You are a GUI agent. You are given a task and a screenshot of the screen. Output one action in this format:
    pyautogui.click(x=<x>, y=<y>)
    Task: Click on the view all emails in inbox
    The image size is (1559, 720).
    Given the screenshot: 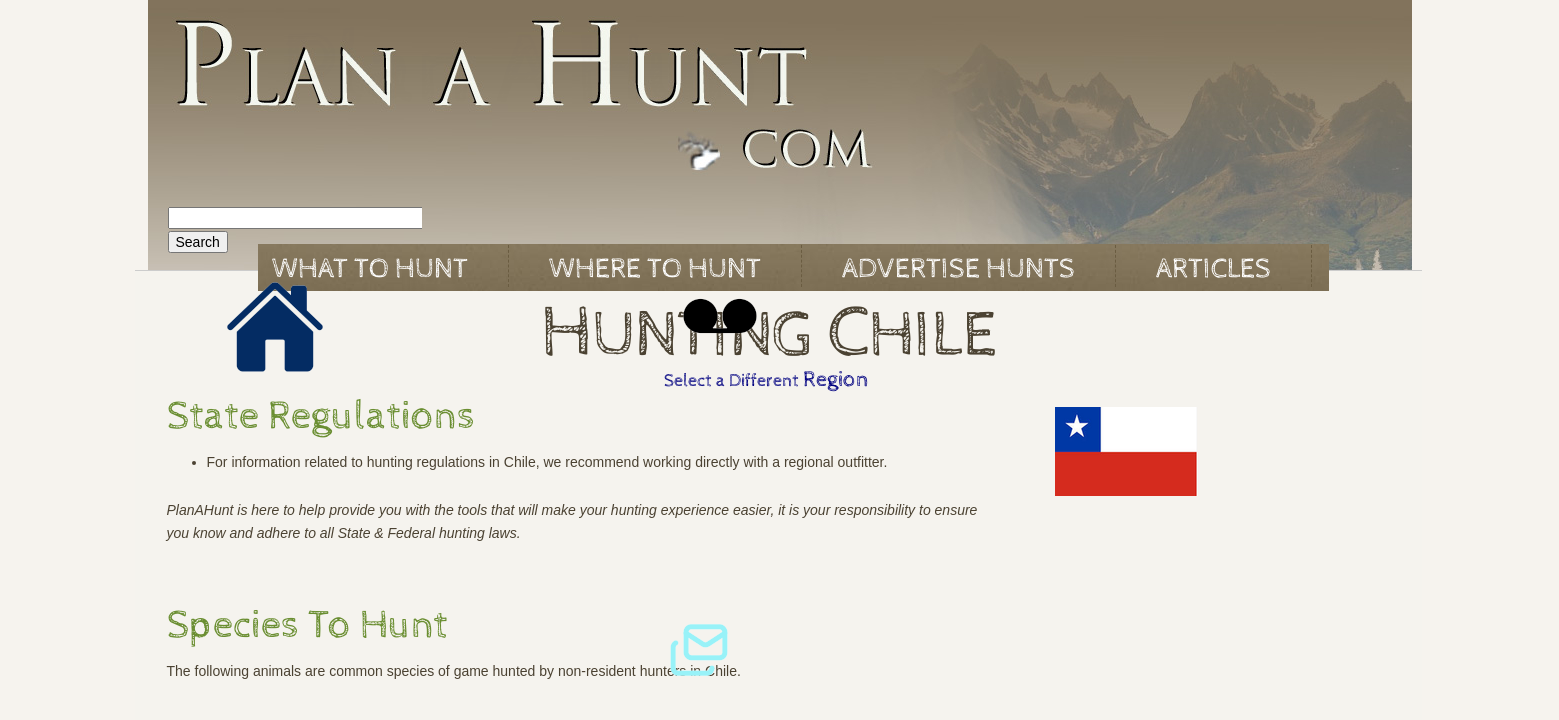 What is the action you would take?
    pyautogui.click(x=699, y=650)
    